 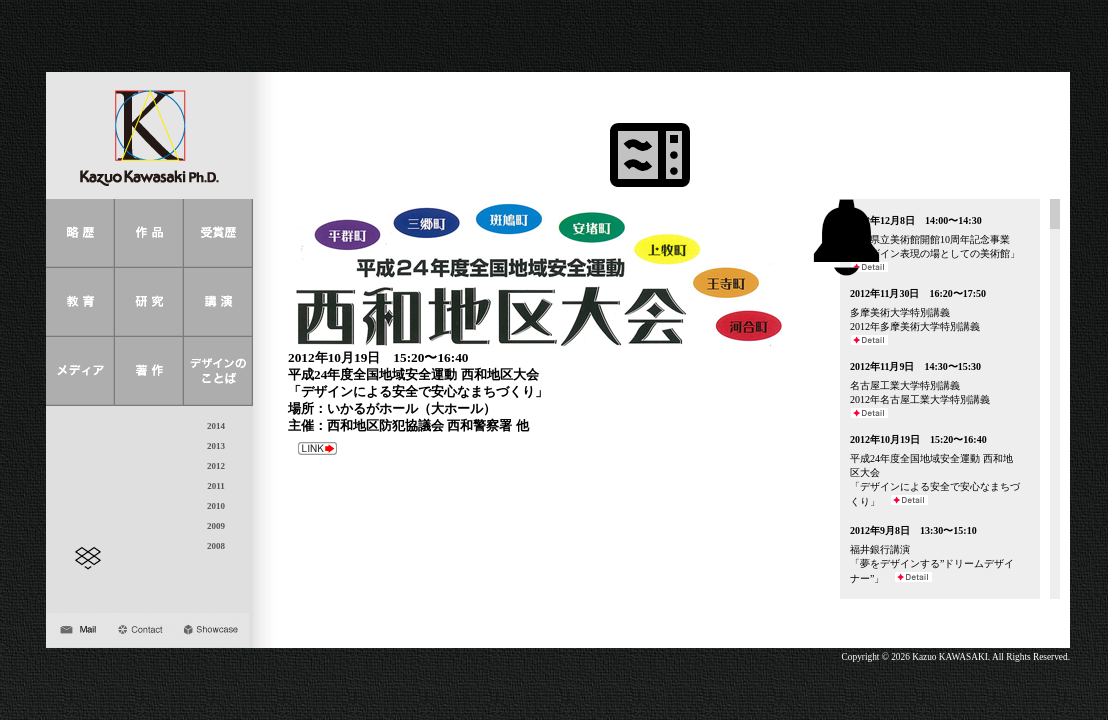 What do you see at coordinates (650, 155) in the screenshot?
I see `microwave or kitchen appliance control` at bounding box center [650, 155].